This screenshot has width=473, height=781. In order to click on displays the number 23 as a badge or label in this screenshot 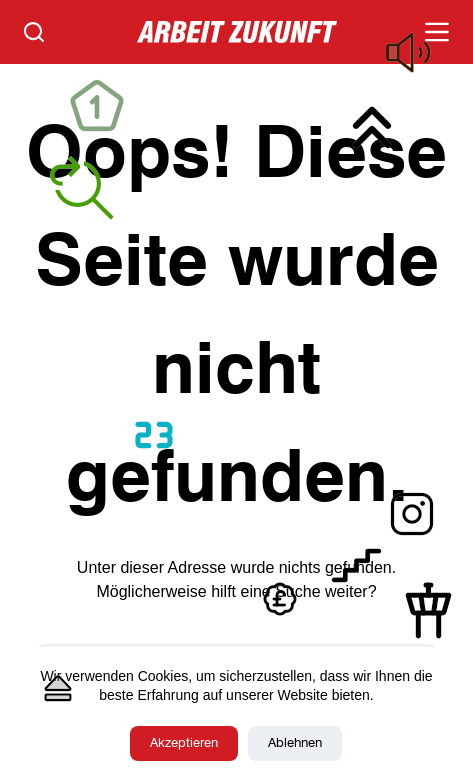, I will do `click(154, 435)`.